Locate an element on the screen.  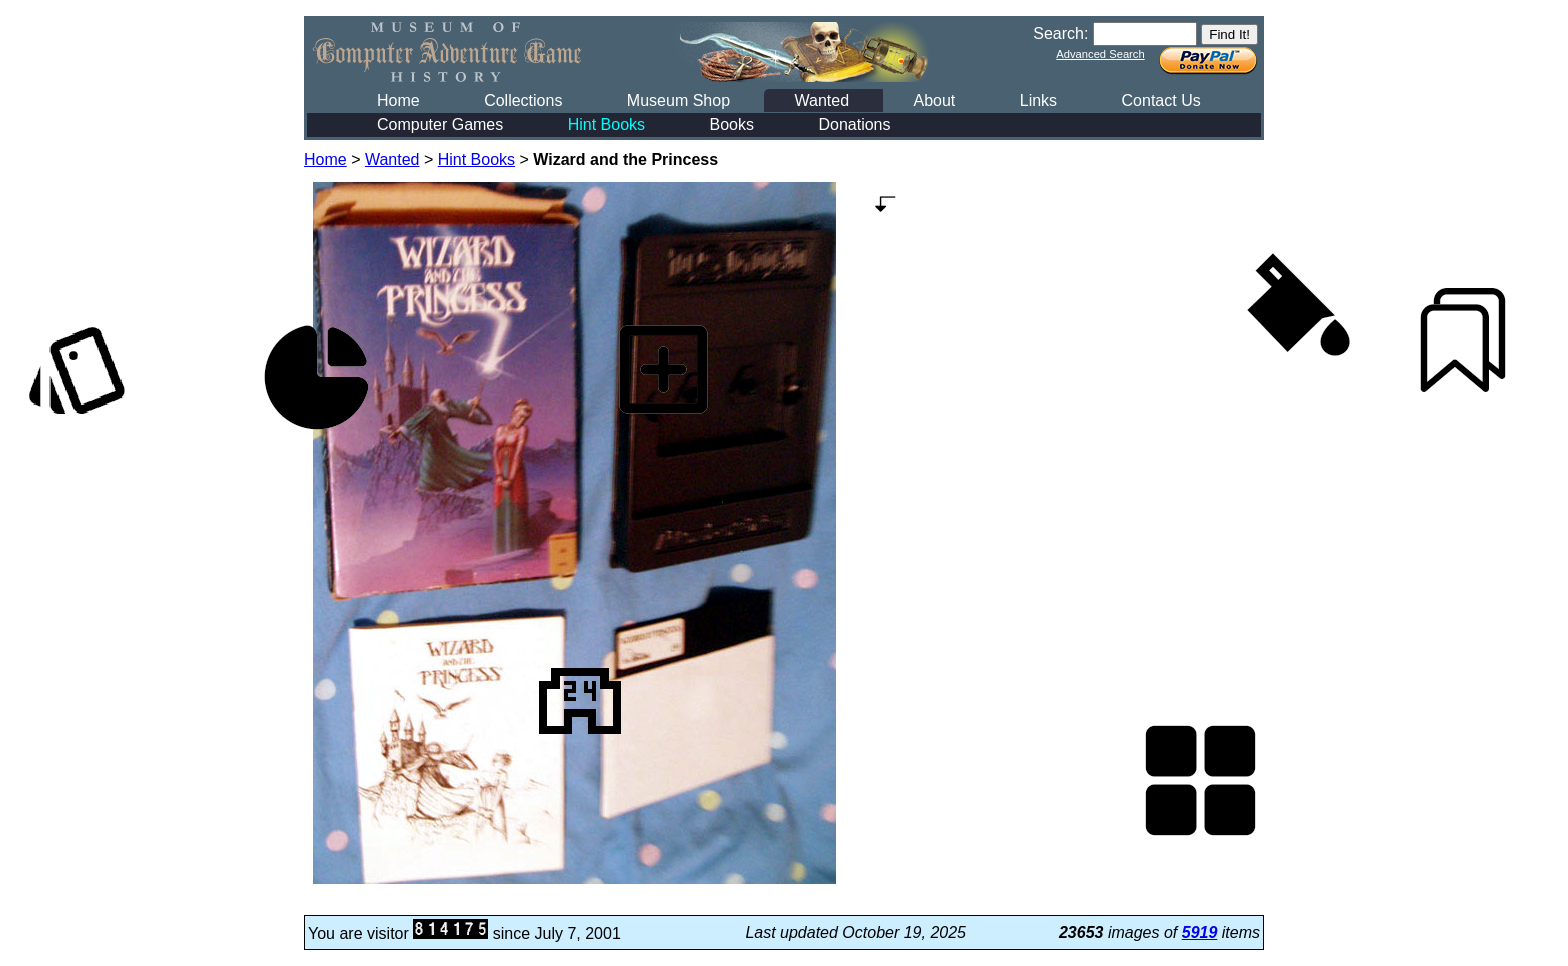
find nearby convenience stores is located at coordinates (580, 701).